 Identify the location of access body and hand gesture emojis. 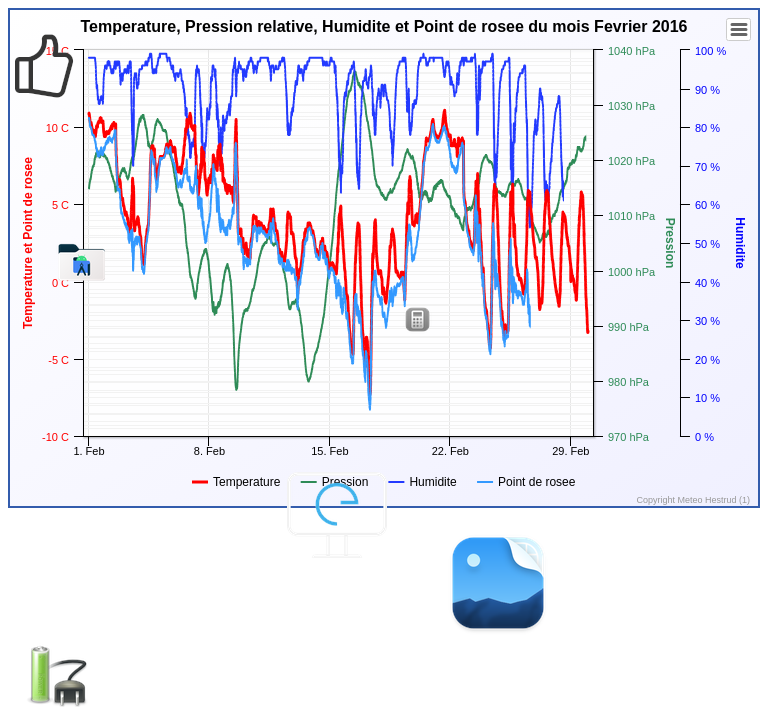
(42, 66).